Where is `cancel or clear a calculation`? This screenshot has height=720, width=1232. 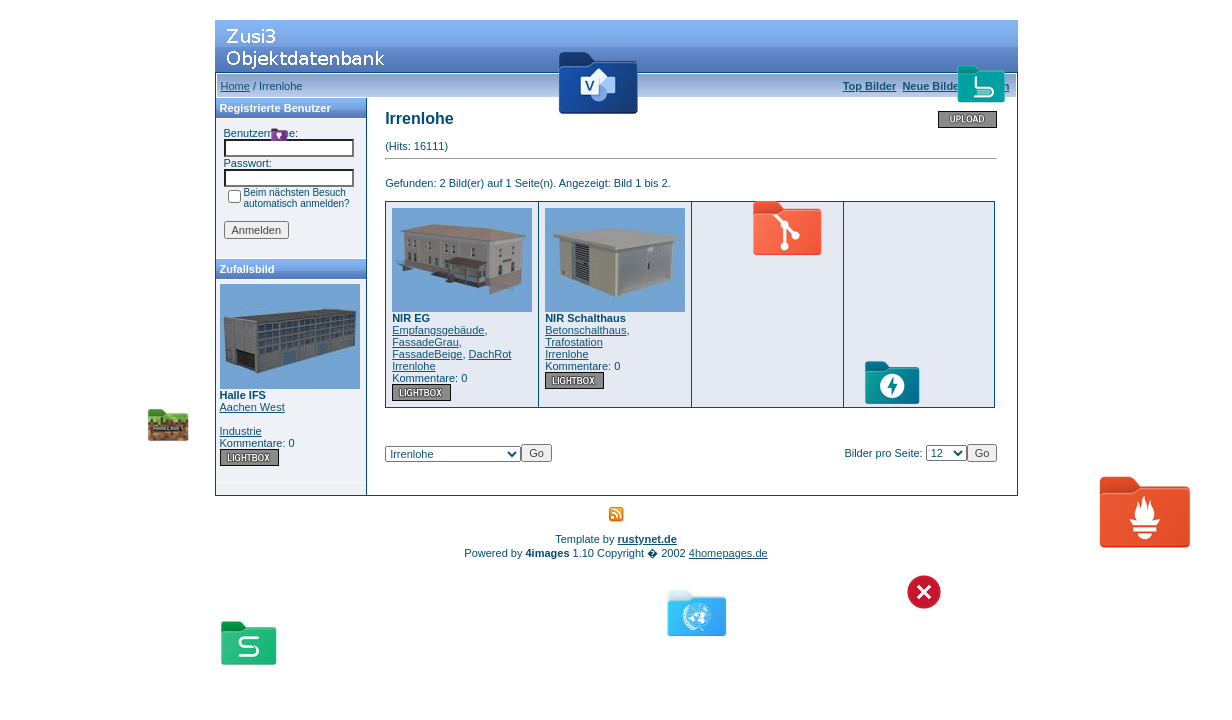 cancel or clear a calculation is located at coordinates (924, 592).